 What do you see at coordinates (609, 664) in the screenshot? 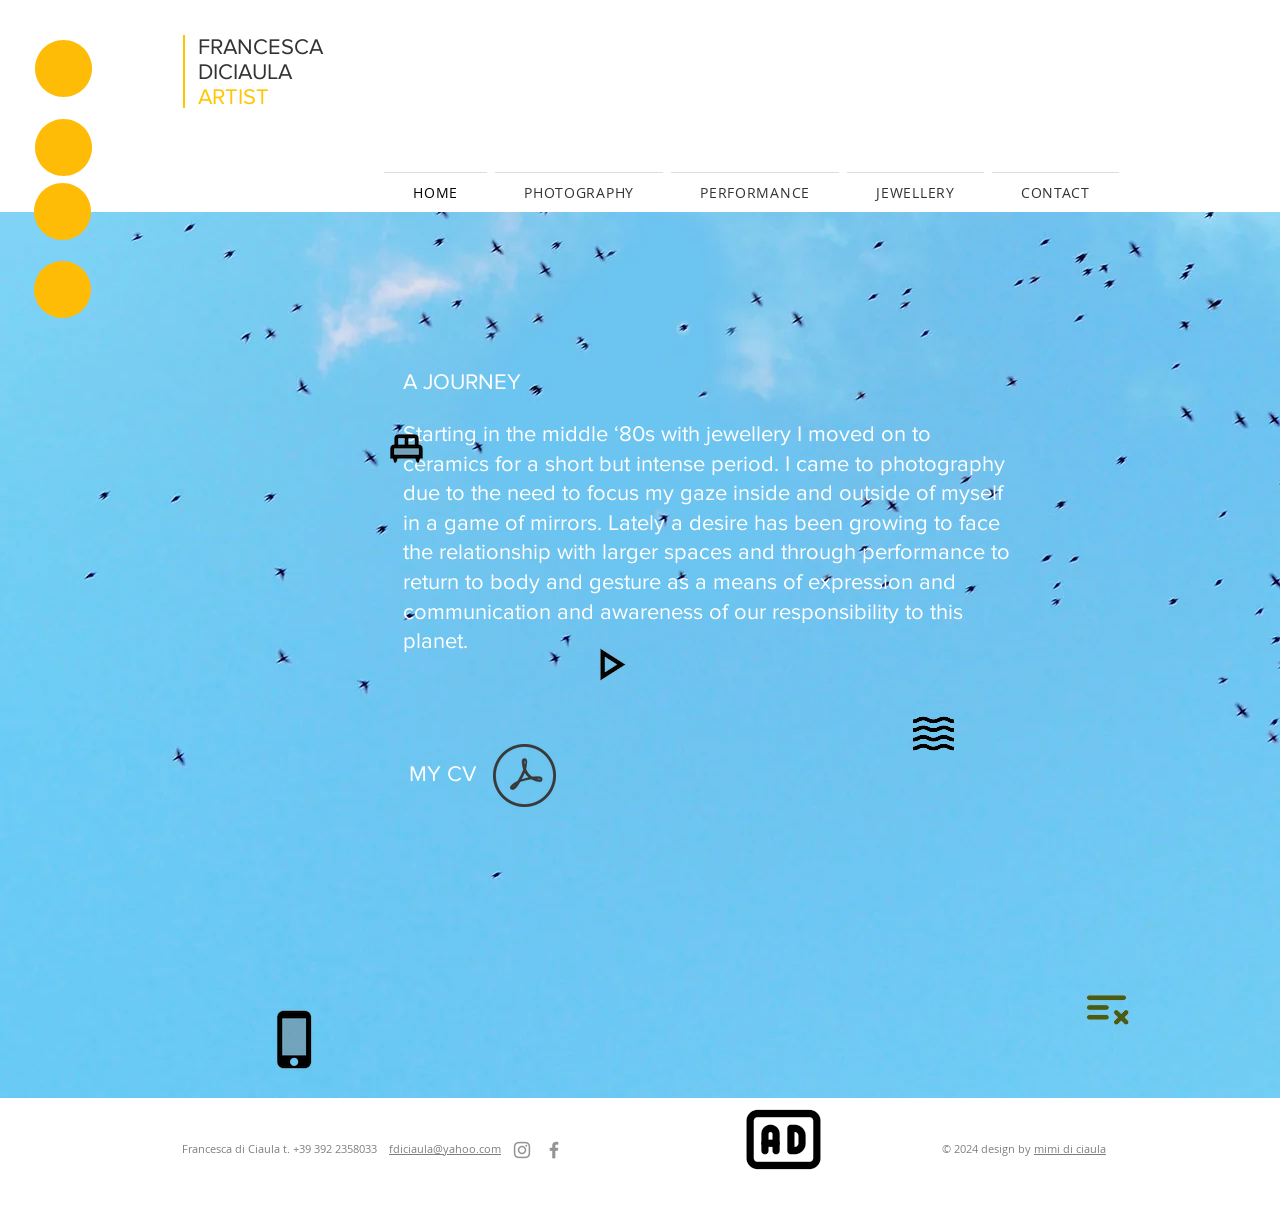
I see `play media content` at bounding box center [609, 664].